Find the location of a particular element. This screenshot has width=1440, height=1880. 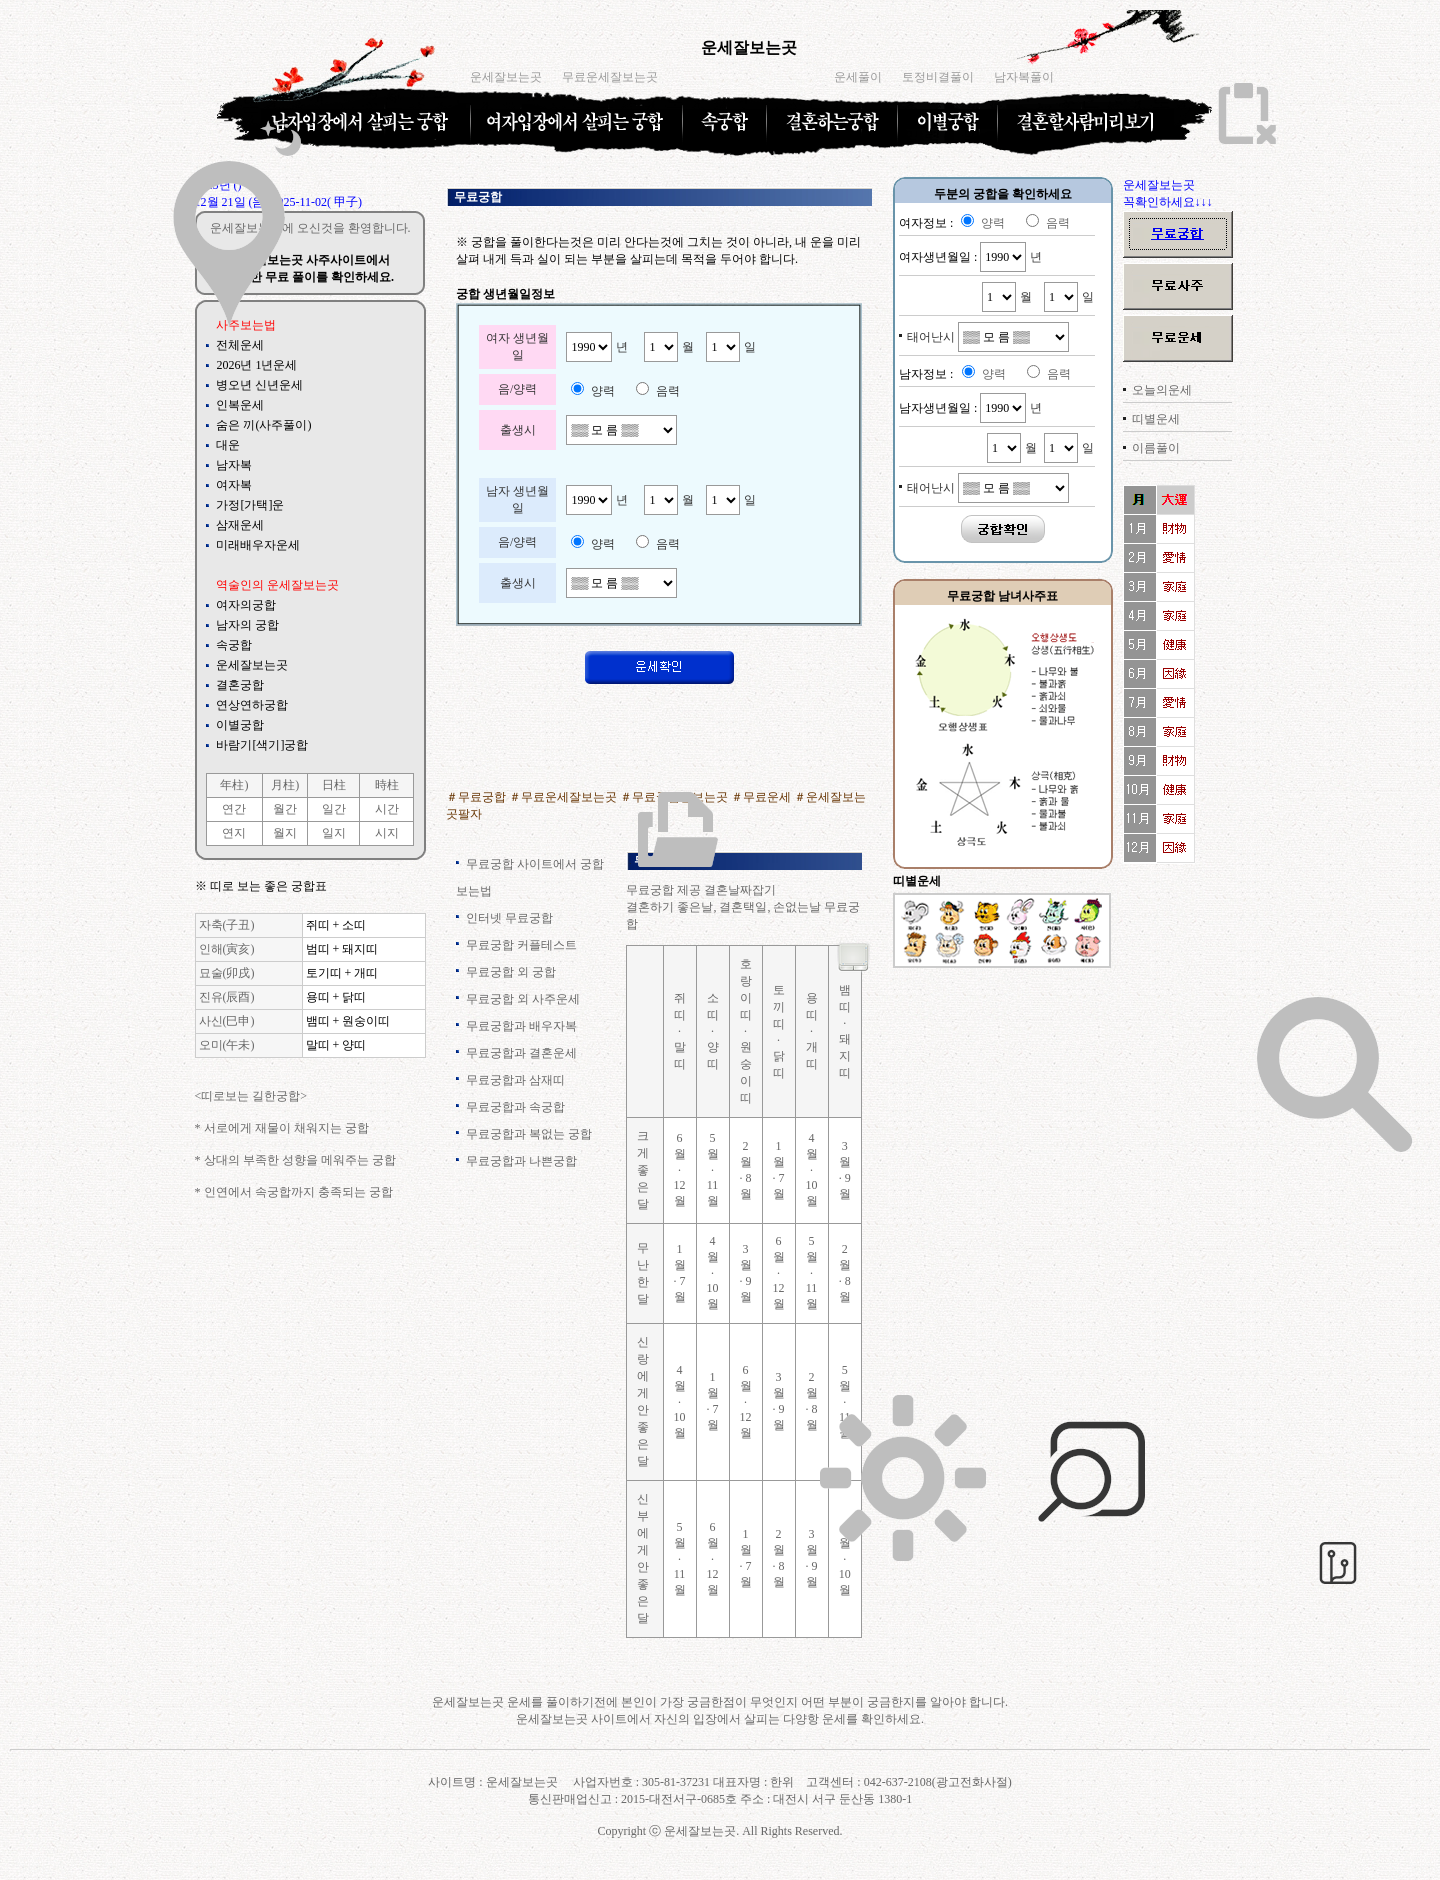

indicates an overdue or expired task is located at coordinates (1245, 113).